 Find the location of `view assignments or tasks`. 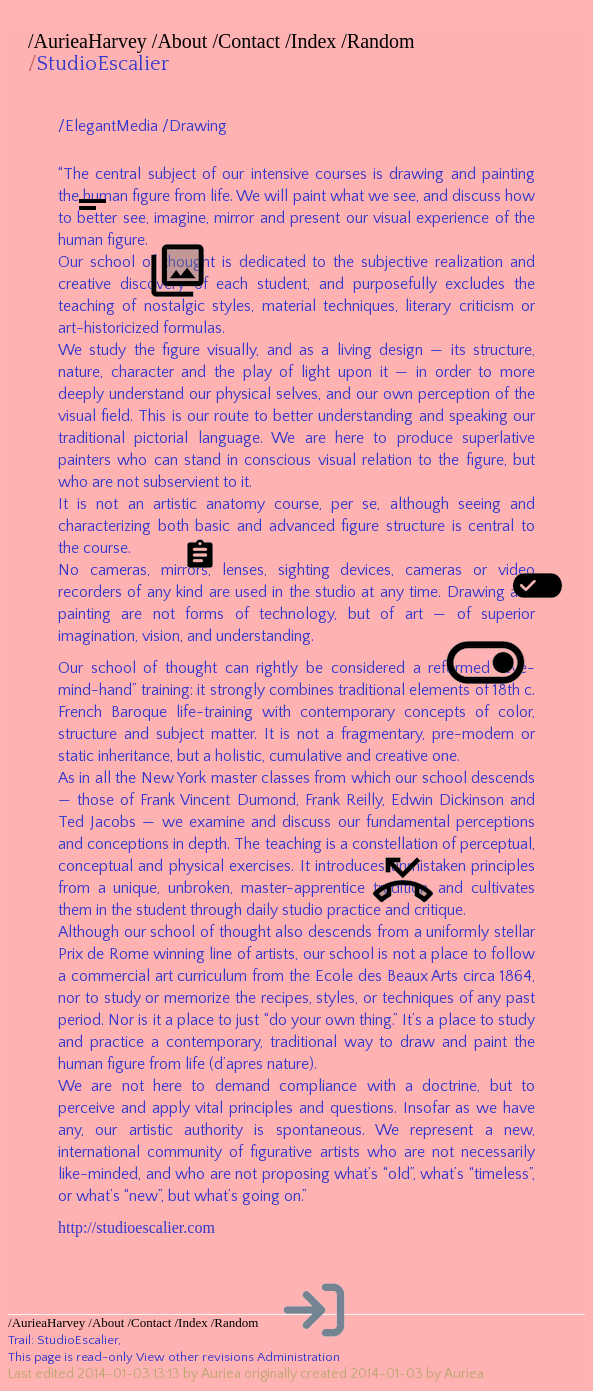

view assignments or tasks is located at coordinates (200, 555).